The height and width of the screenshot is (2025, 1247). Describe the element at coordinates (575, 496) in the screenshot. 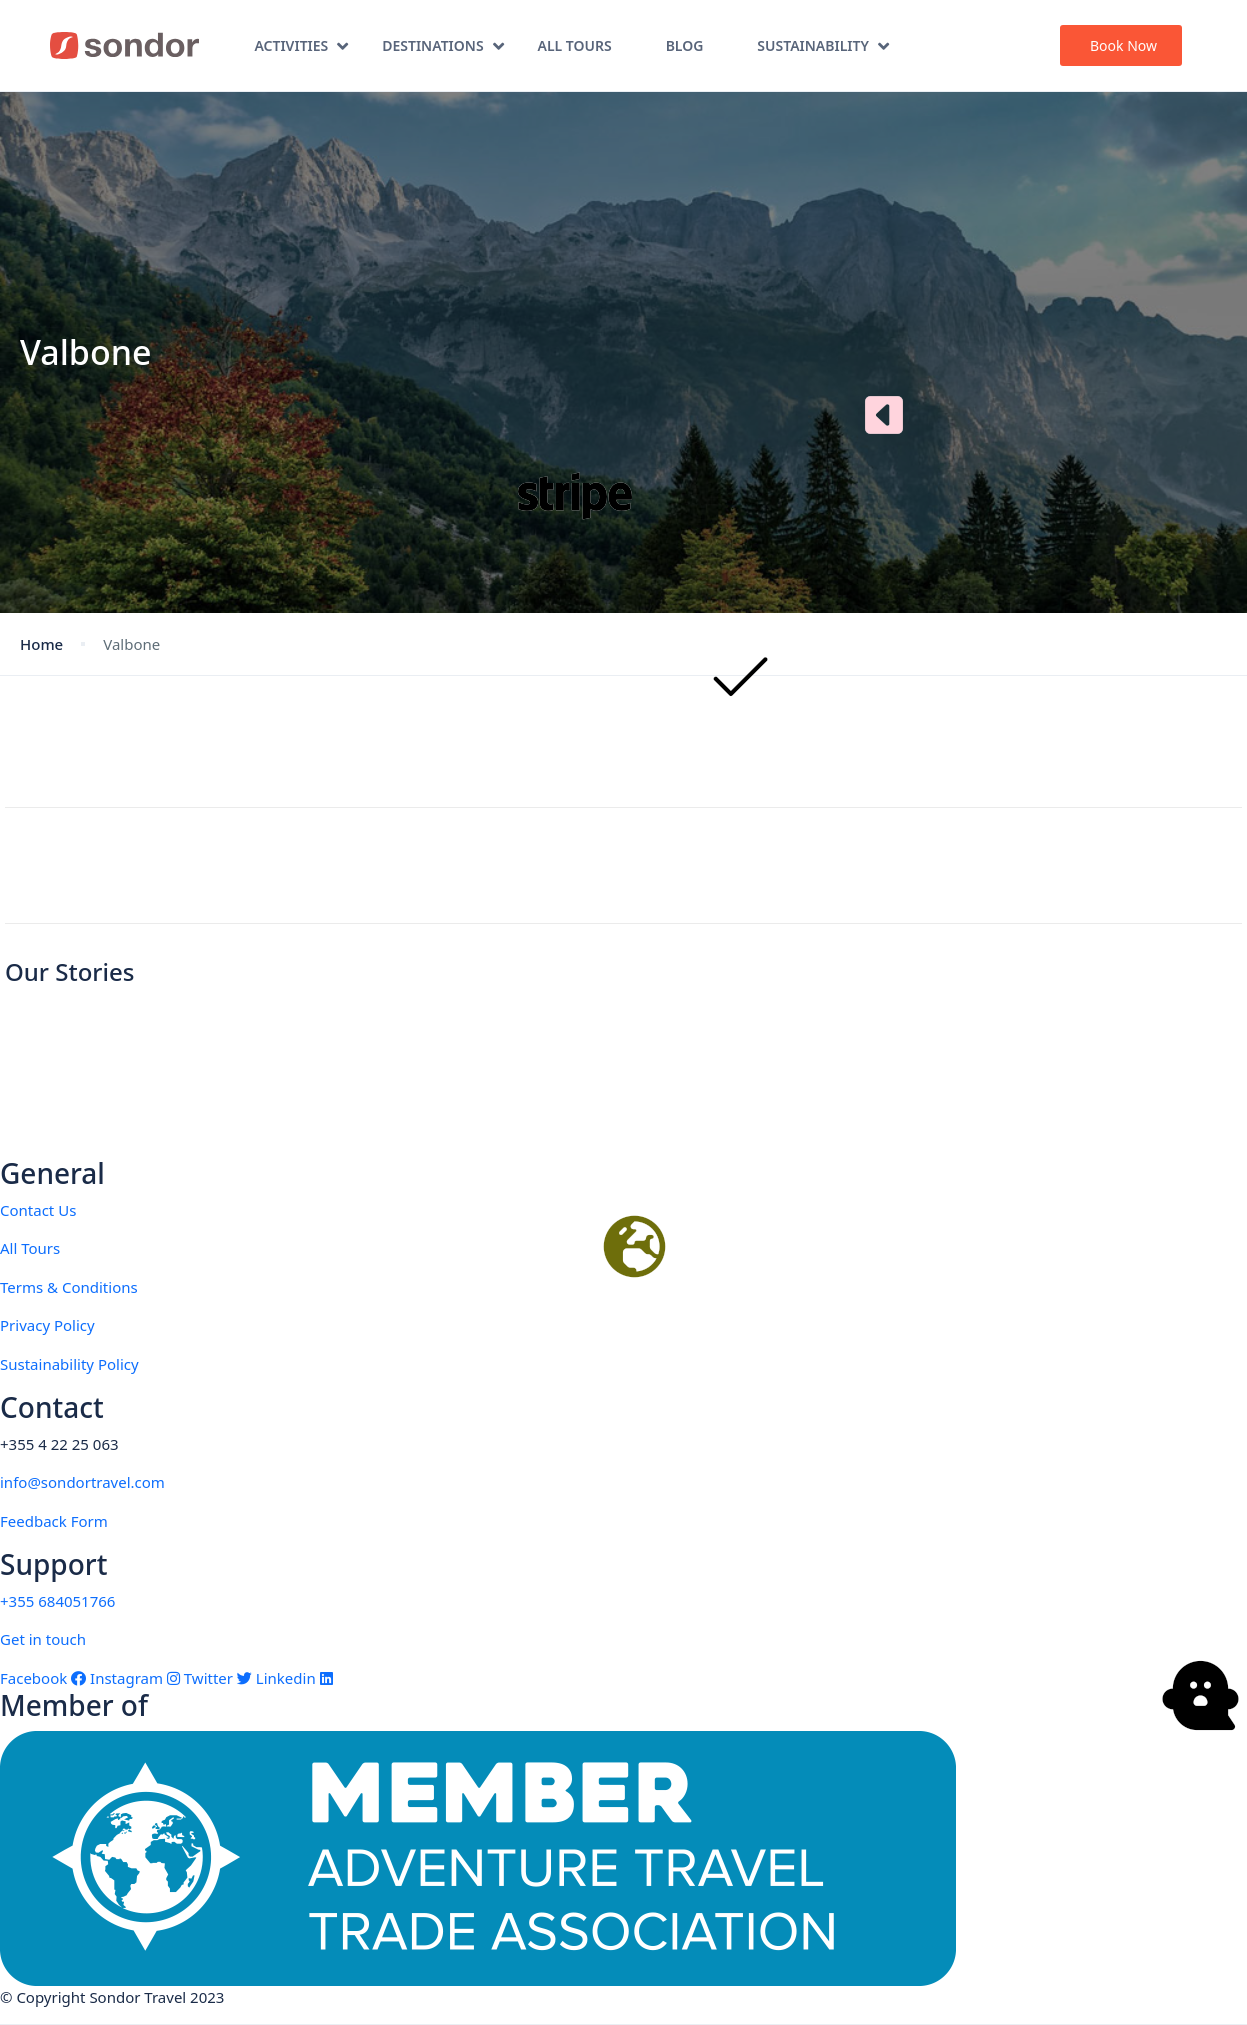

I see `Stripe payment integration` at that location.